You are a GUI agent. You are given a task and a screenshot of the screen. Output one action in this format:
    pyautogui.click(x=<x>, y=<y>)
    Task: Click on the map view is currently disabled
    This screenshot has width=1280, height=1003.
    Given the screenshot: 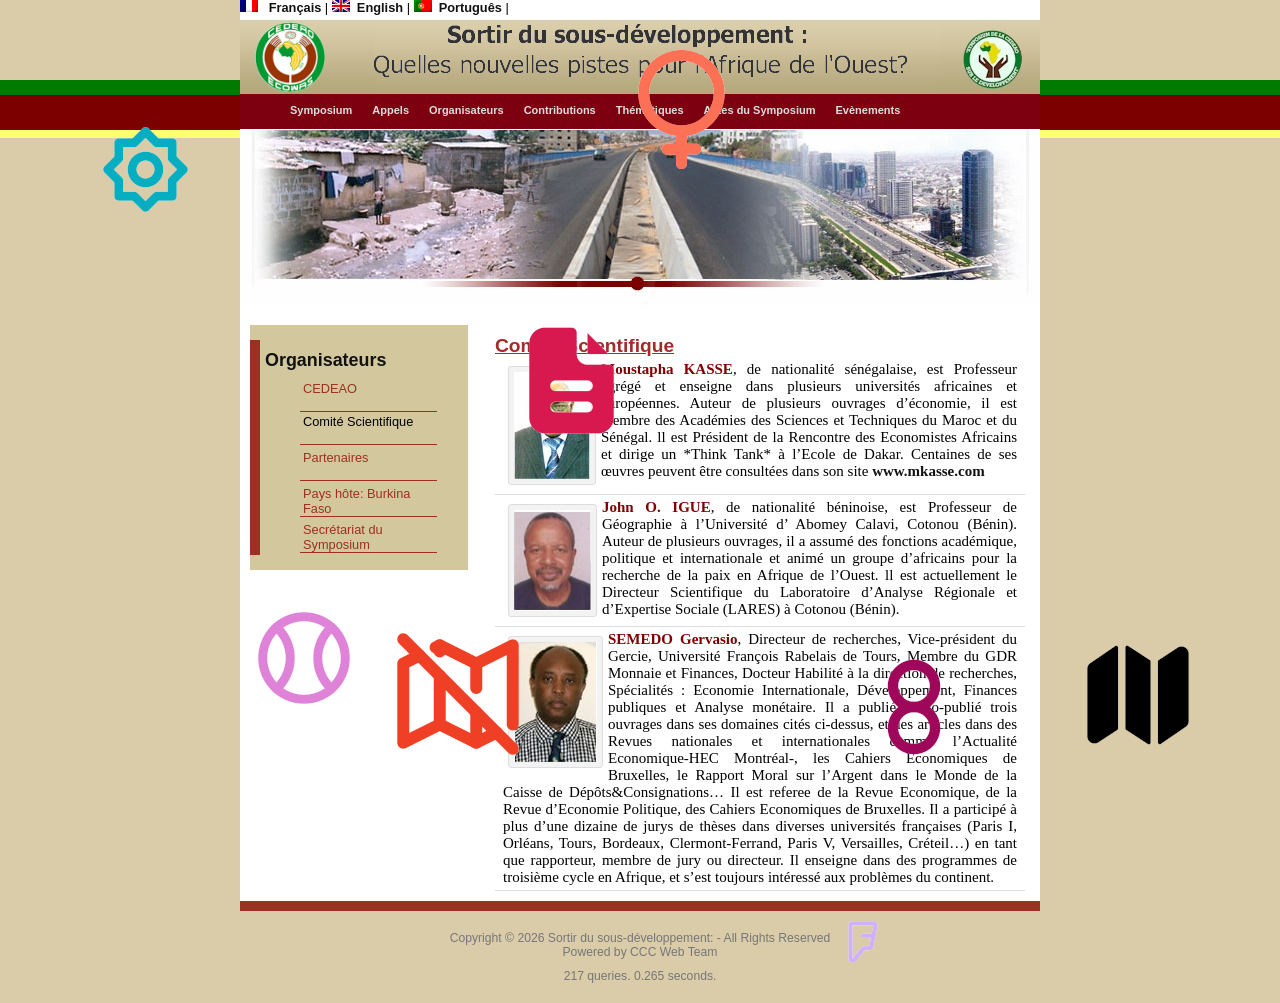 What is the action you would take?
    pyautogui.click(x=458, y=694)
    